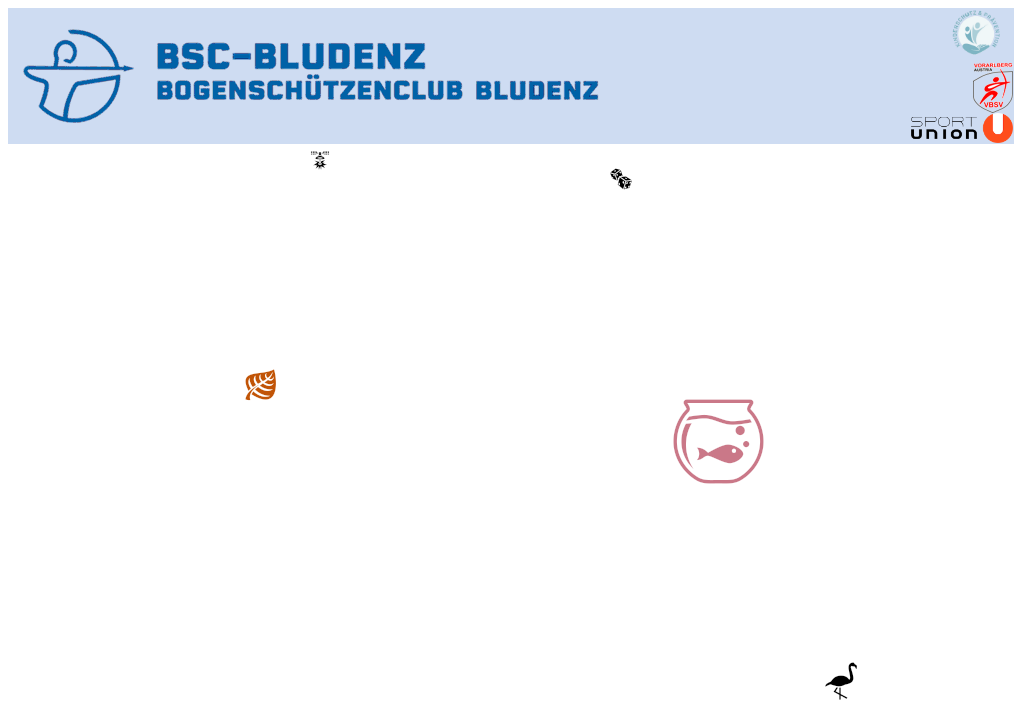 The image size is (1014, 720). Describe the element at coordinates (320, 160) in the screenshot. I see `access satellite communication features` at that location.